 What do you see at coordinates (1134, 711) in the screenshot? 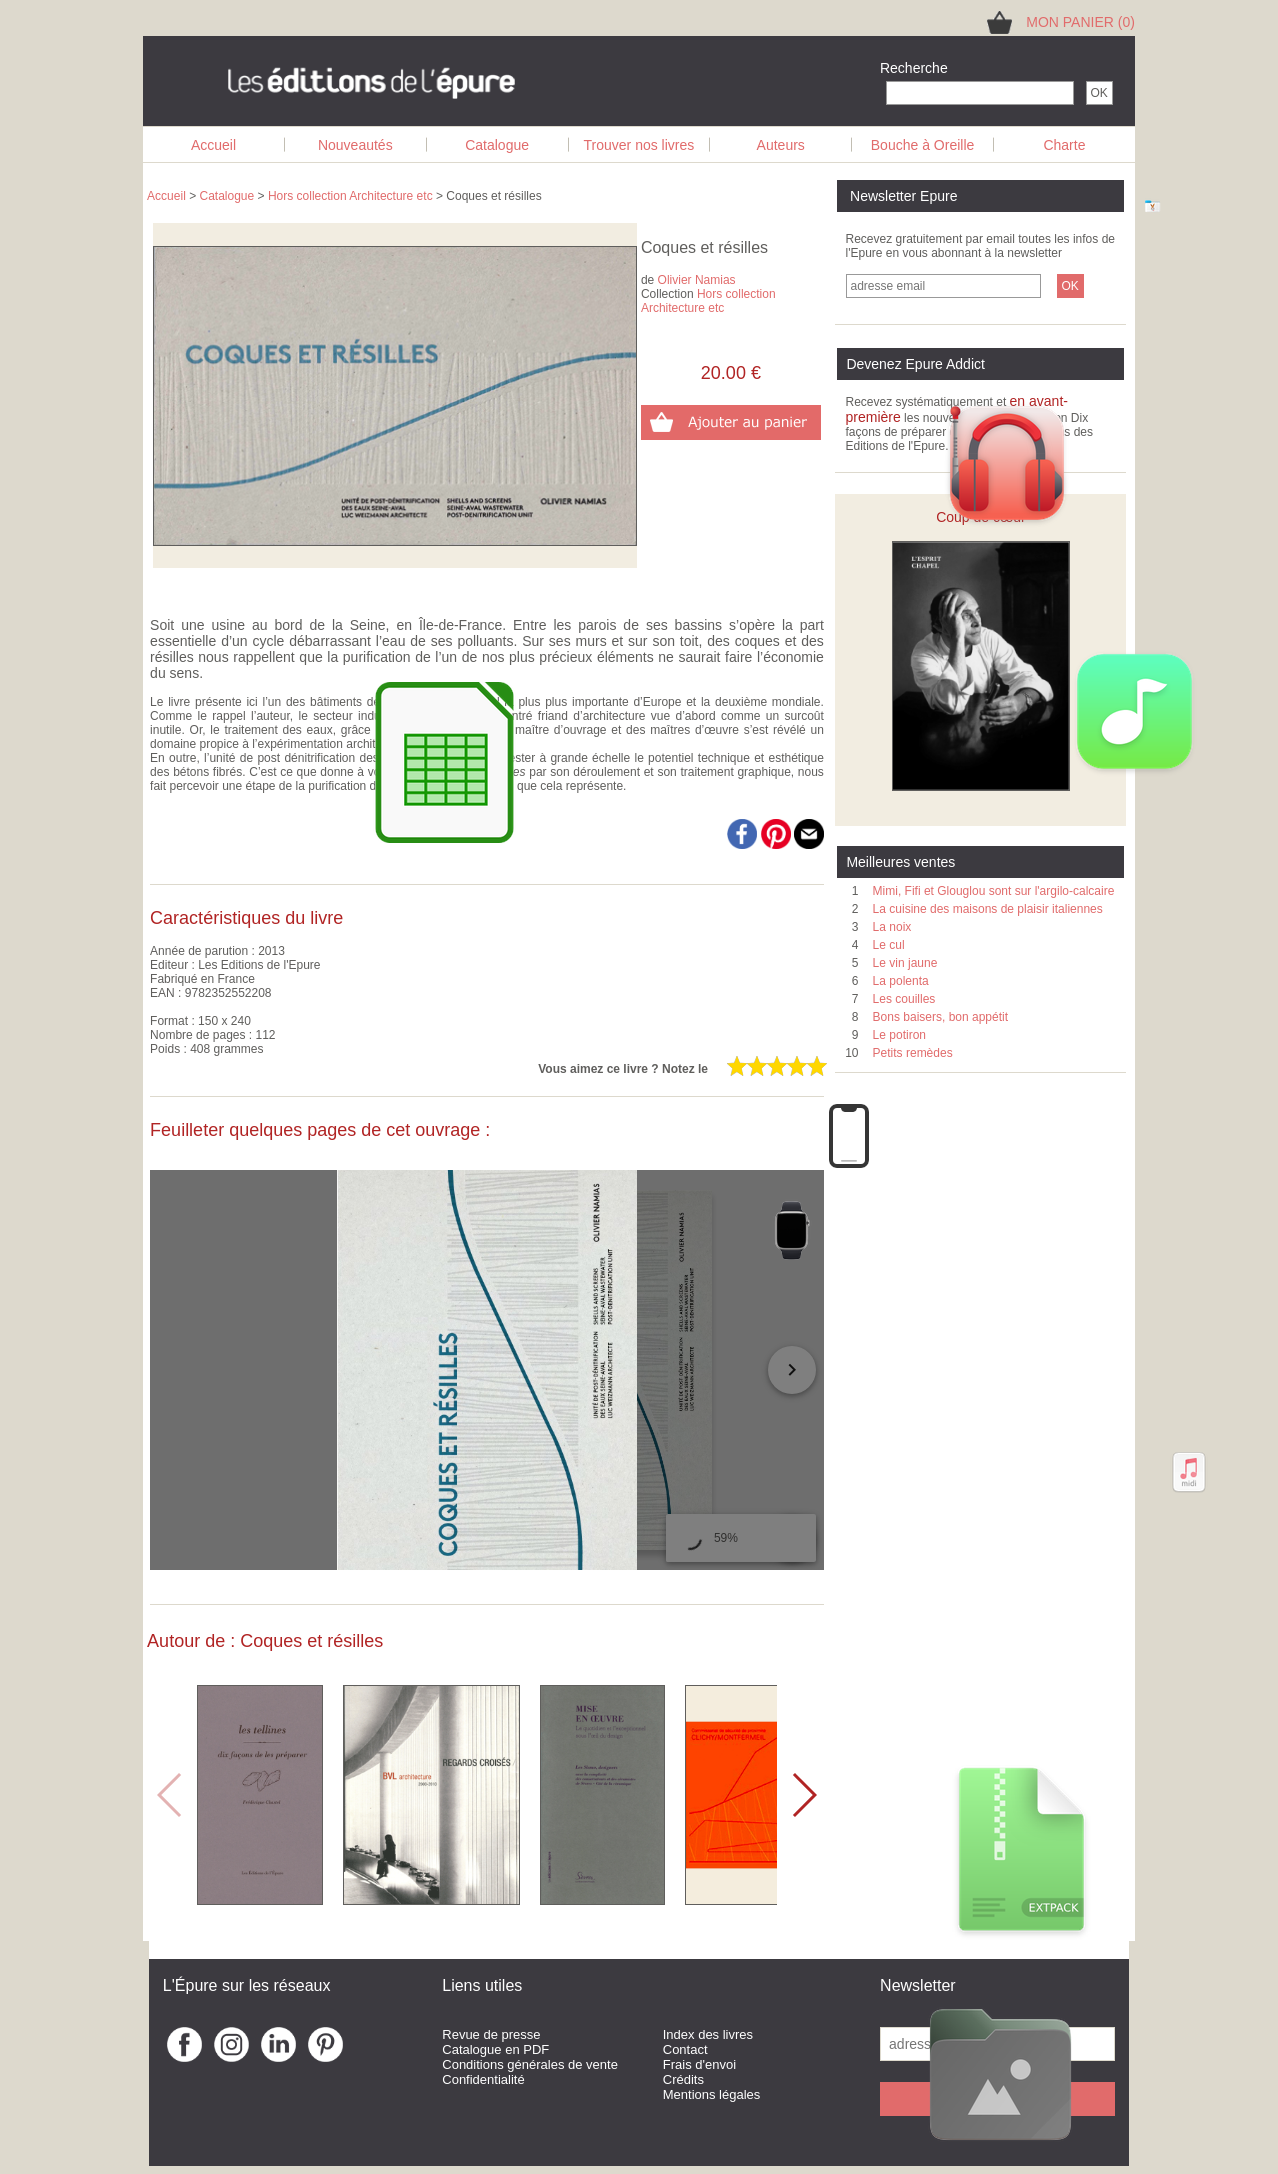
I see `open juk music player app` at bounding box center [1134, 711].